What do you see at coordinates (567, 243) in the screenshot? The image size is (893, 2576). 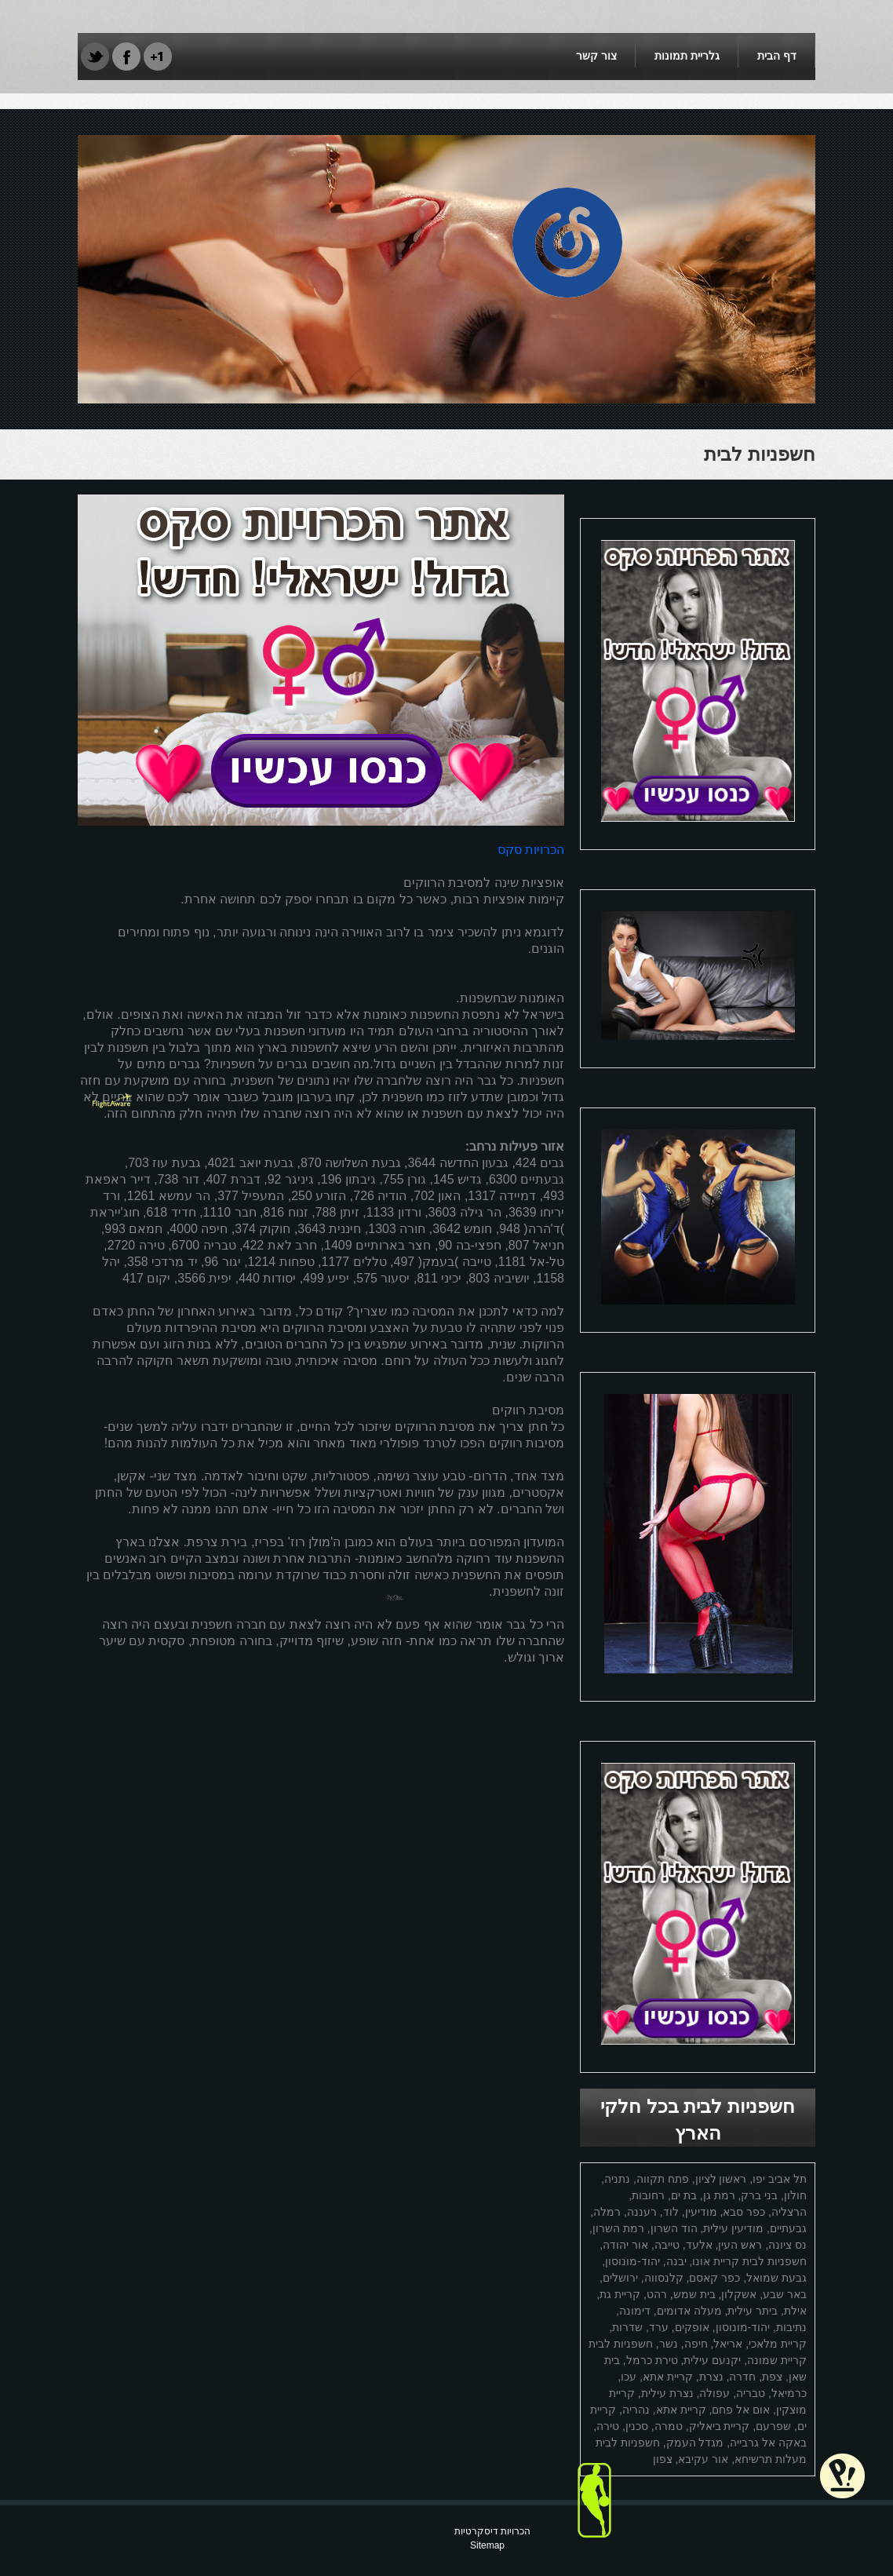 I see `open netease cloud music app` at bounding box center [567, 243].